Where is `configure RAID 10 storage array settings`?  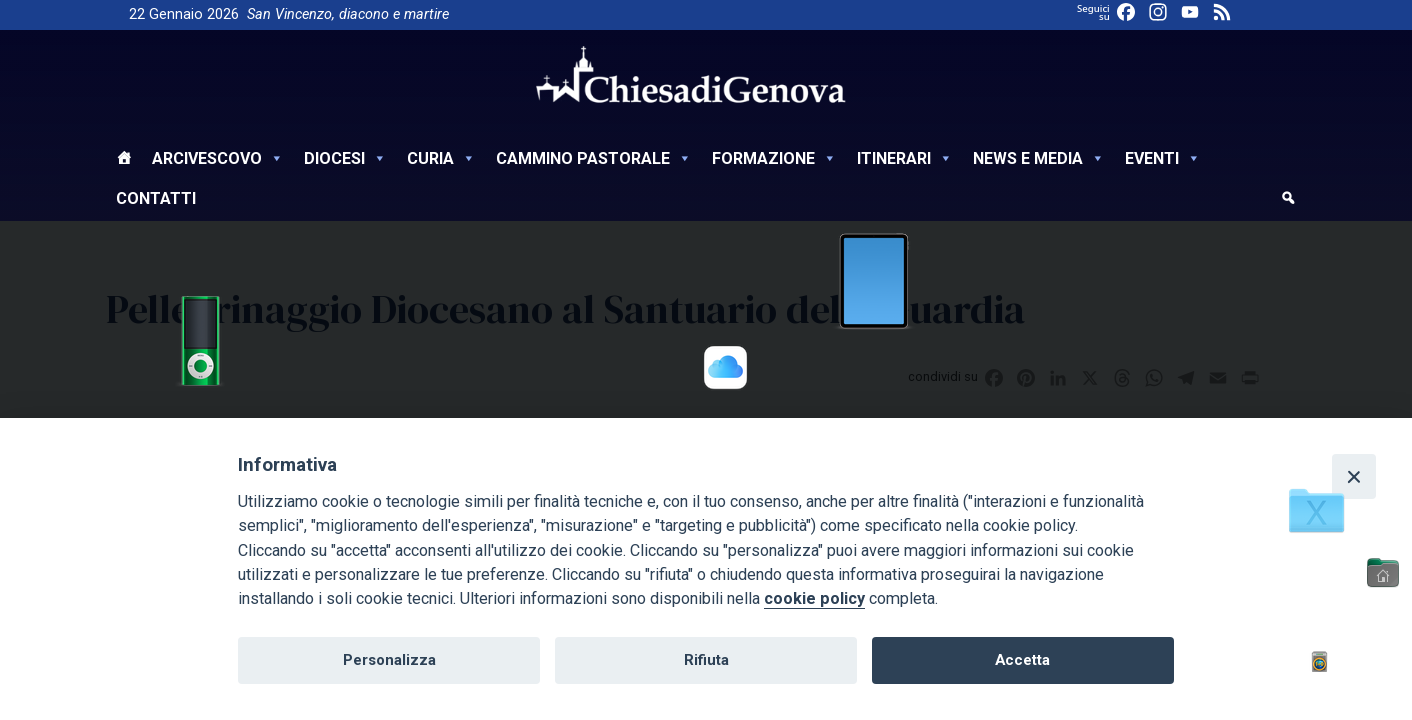 configure RAID 10 storage array settings is located at coordinates (1319, 661).